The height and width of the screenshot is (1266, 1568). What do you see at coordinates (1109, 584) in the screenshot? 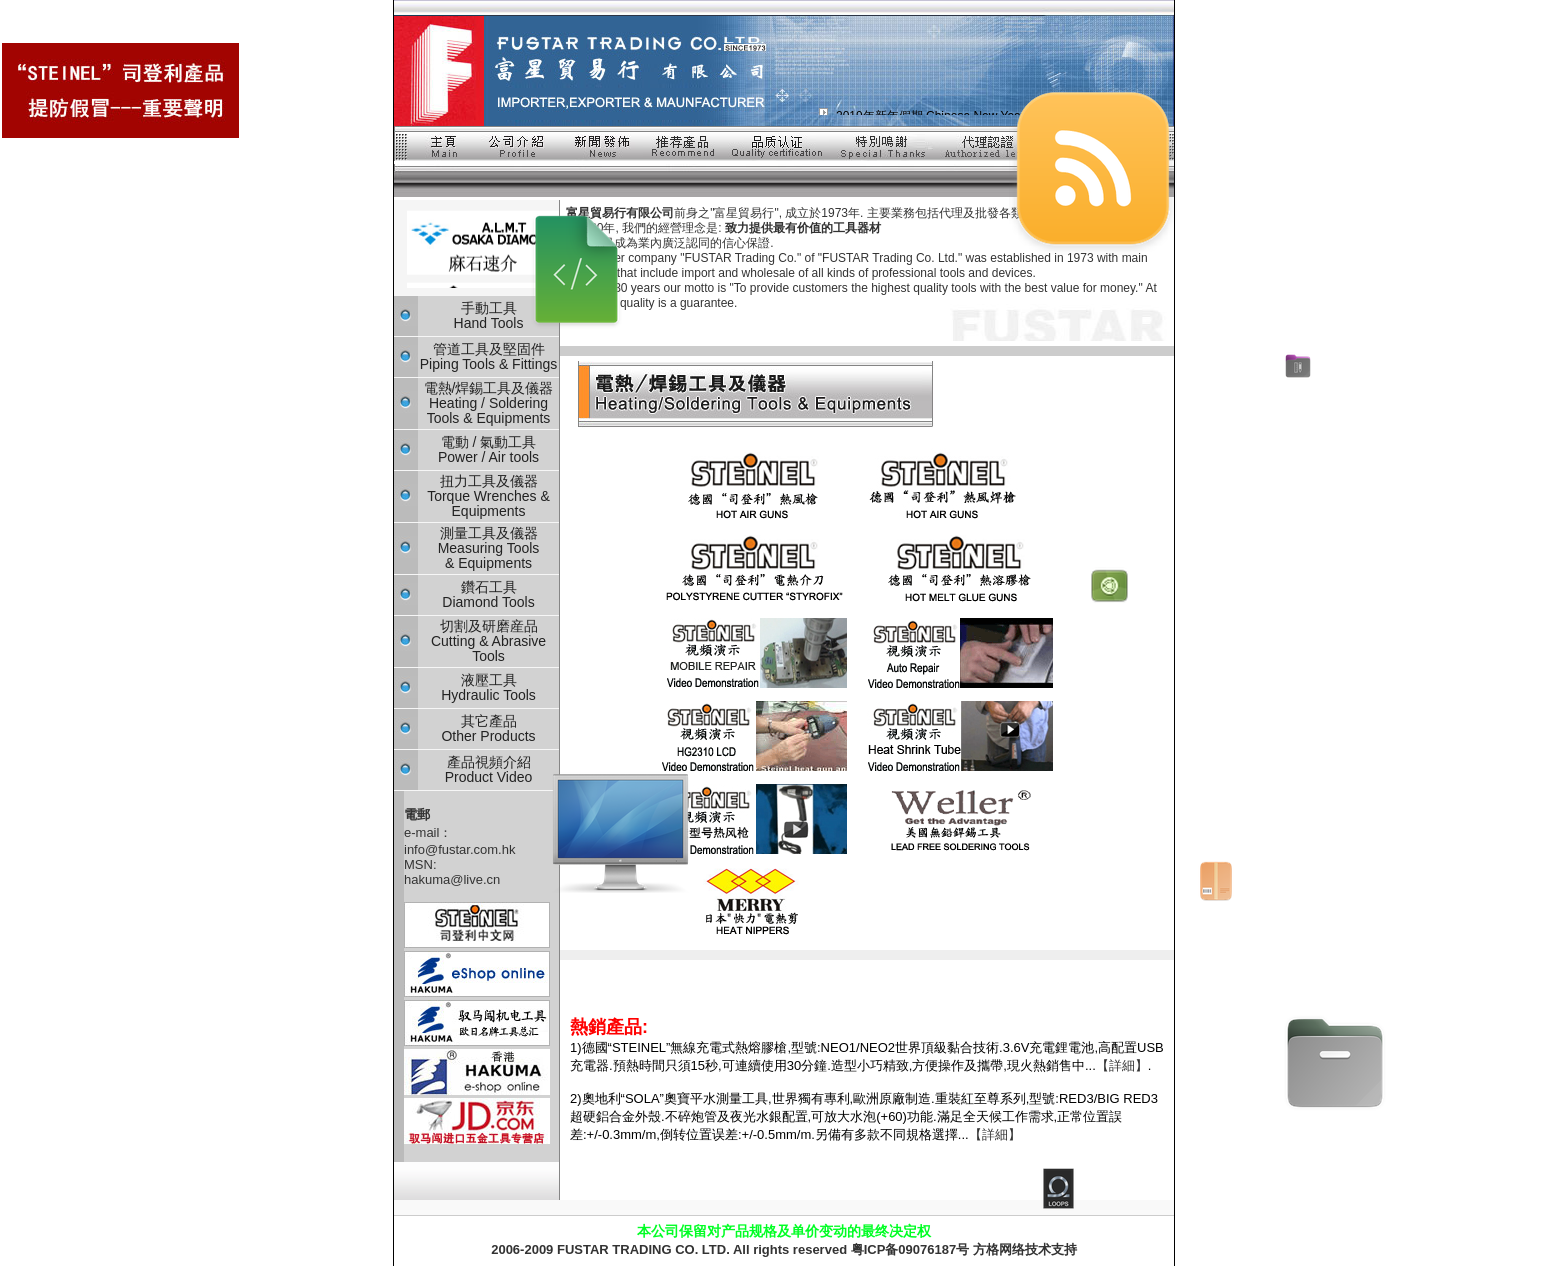
I see `navigate to desktop folder` at bounding box center [1109, 584].